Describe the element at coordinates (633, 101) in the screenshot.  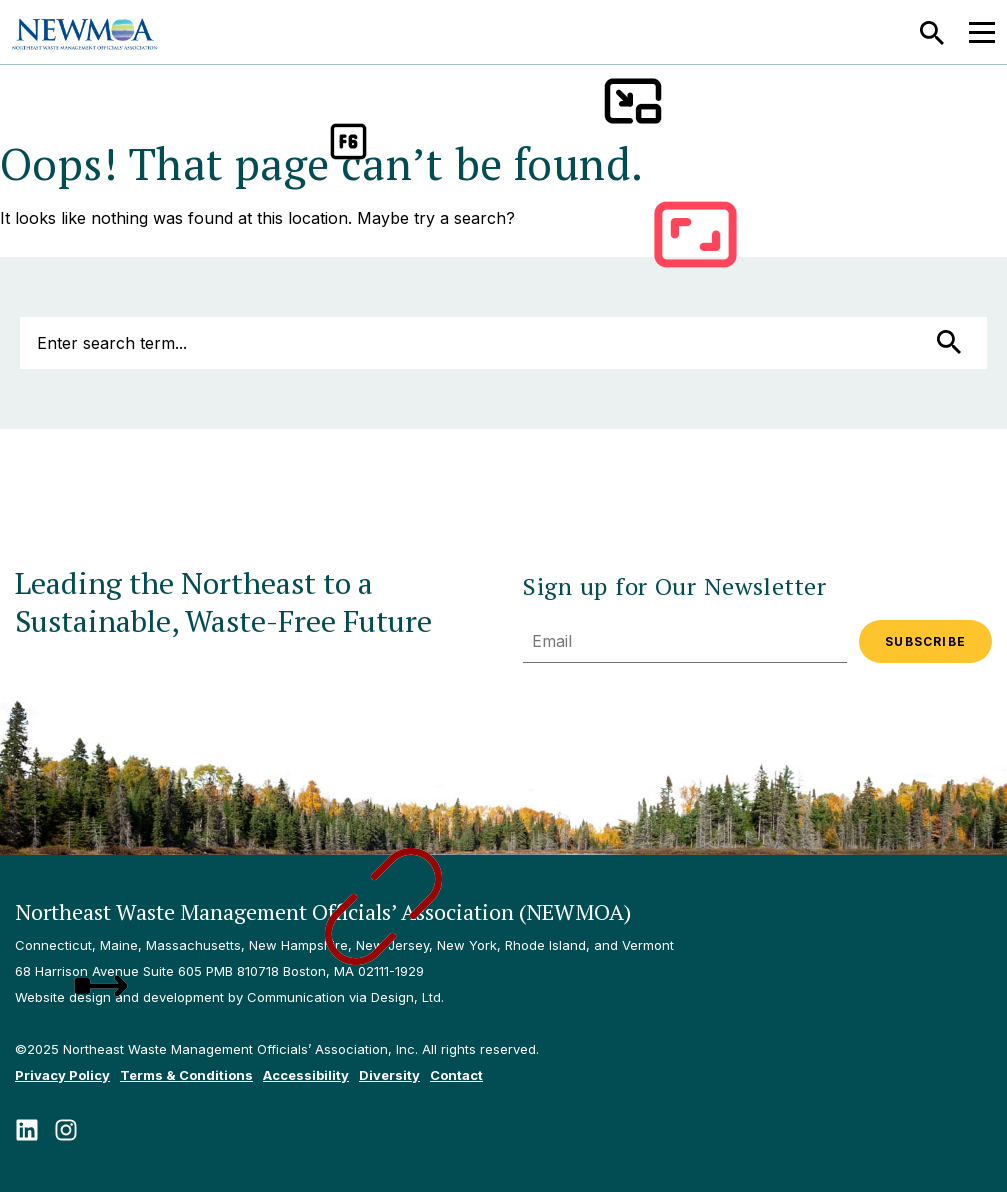
I see `enable picture-in-picture mode` at that location.